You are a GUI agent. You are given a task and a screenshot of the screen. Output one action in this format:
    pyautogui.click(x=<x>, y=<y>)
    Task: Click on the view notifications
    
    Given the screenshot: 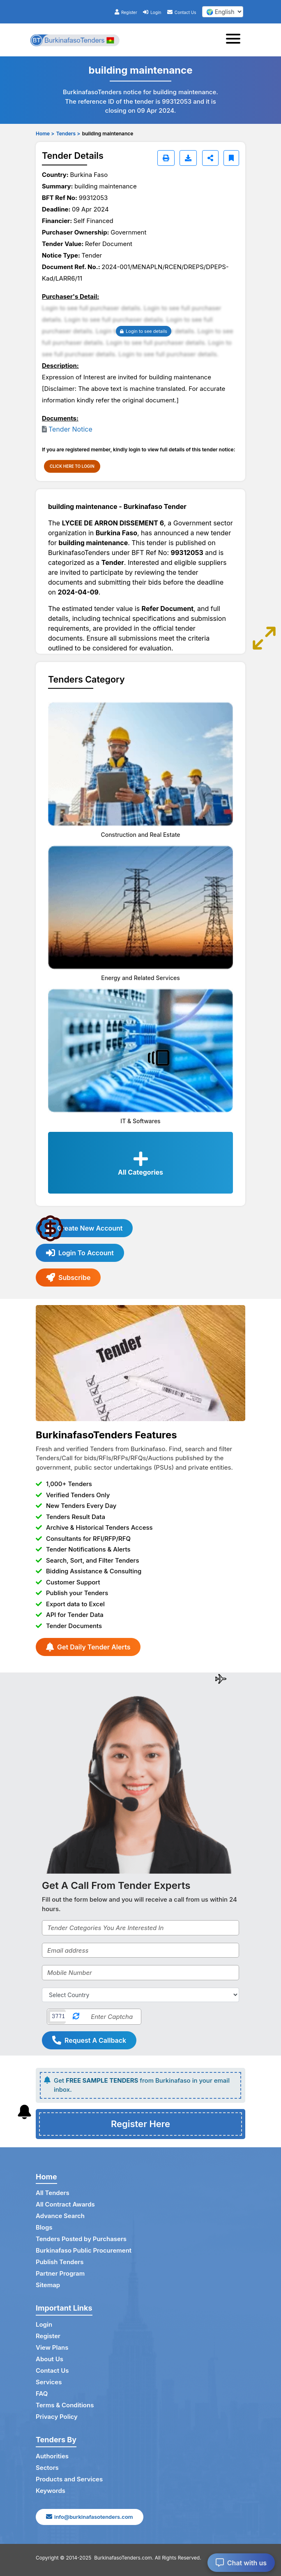 What is the action you would take?
    pyautogui.click(x=24, y=2112)
    